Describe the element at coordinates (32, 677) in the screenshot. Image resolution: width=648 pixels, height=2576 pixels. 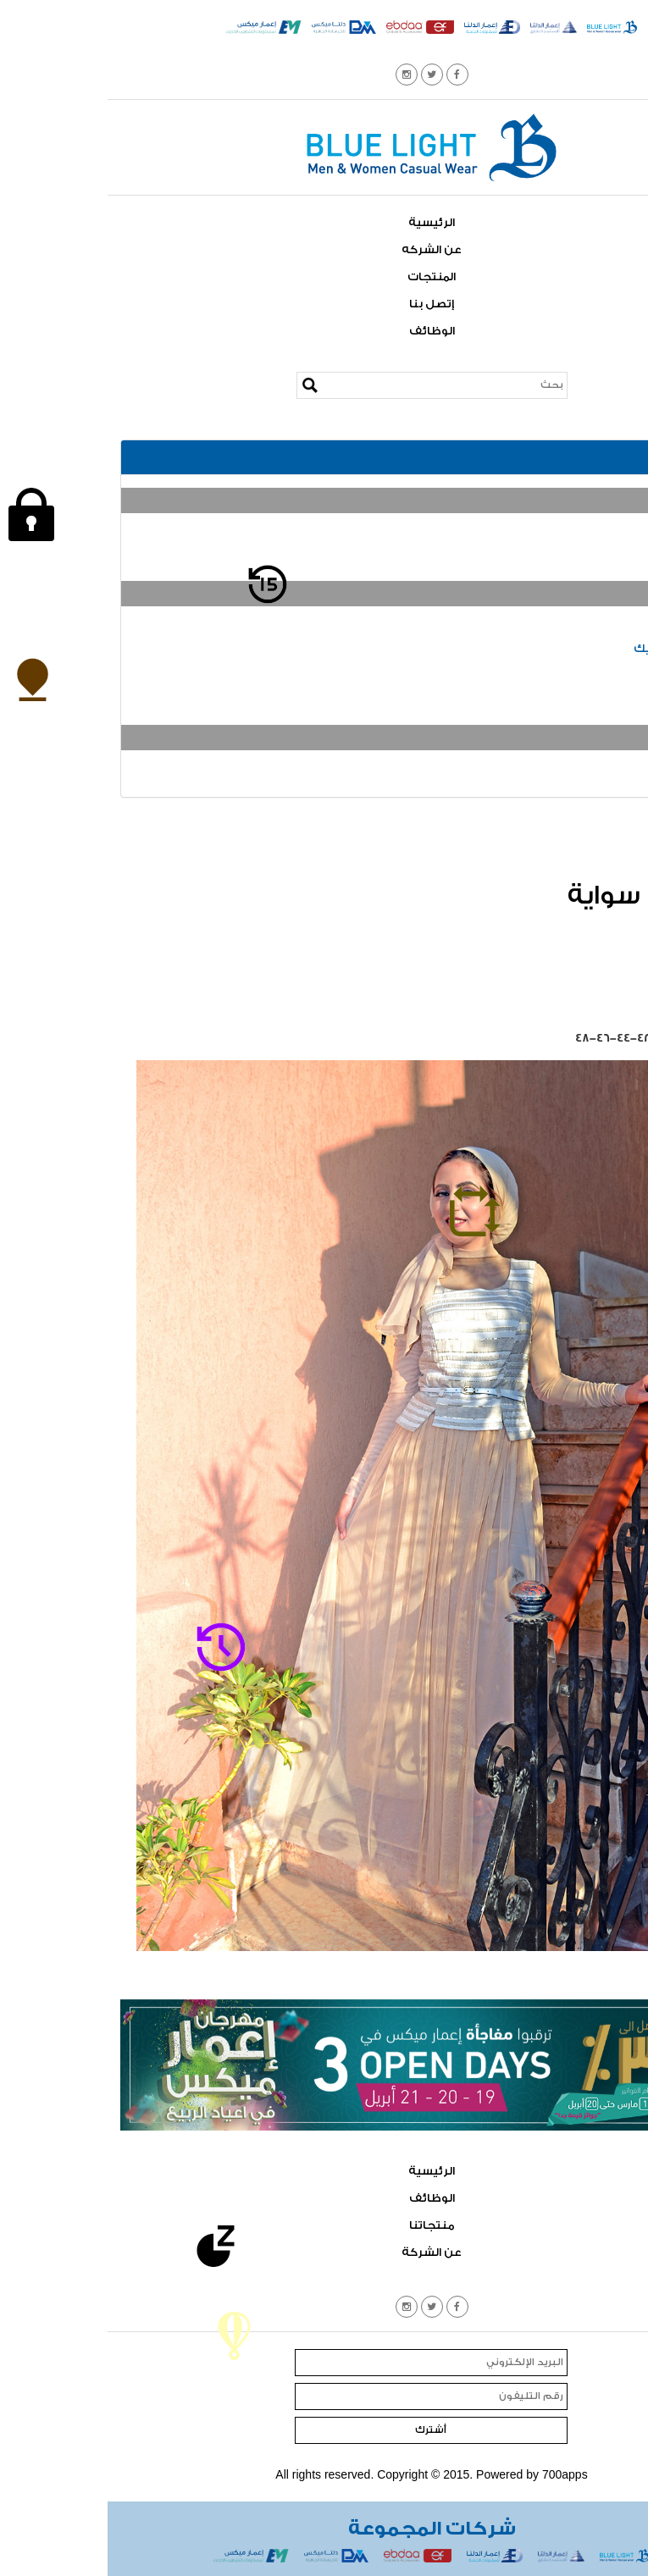
I see `mark a location on the map` at that location.